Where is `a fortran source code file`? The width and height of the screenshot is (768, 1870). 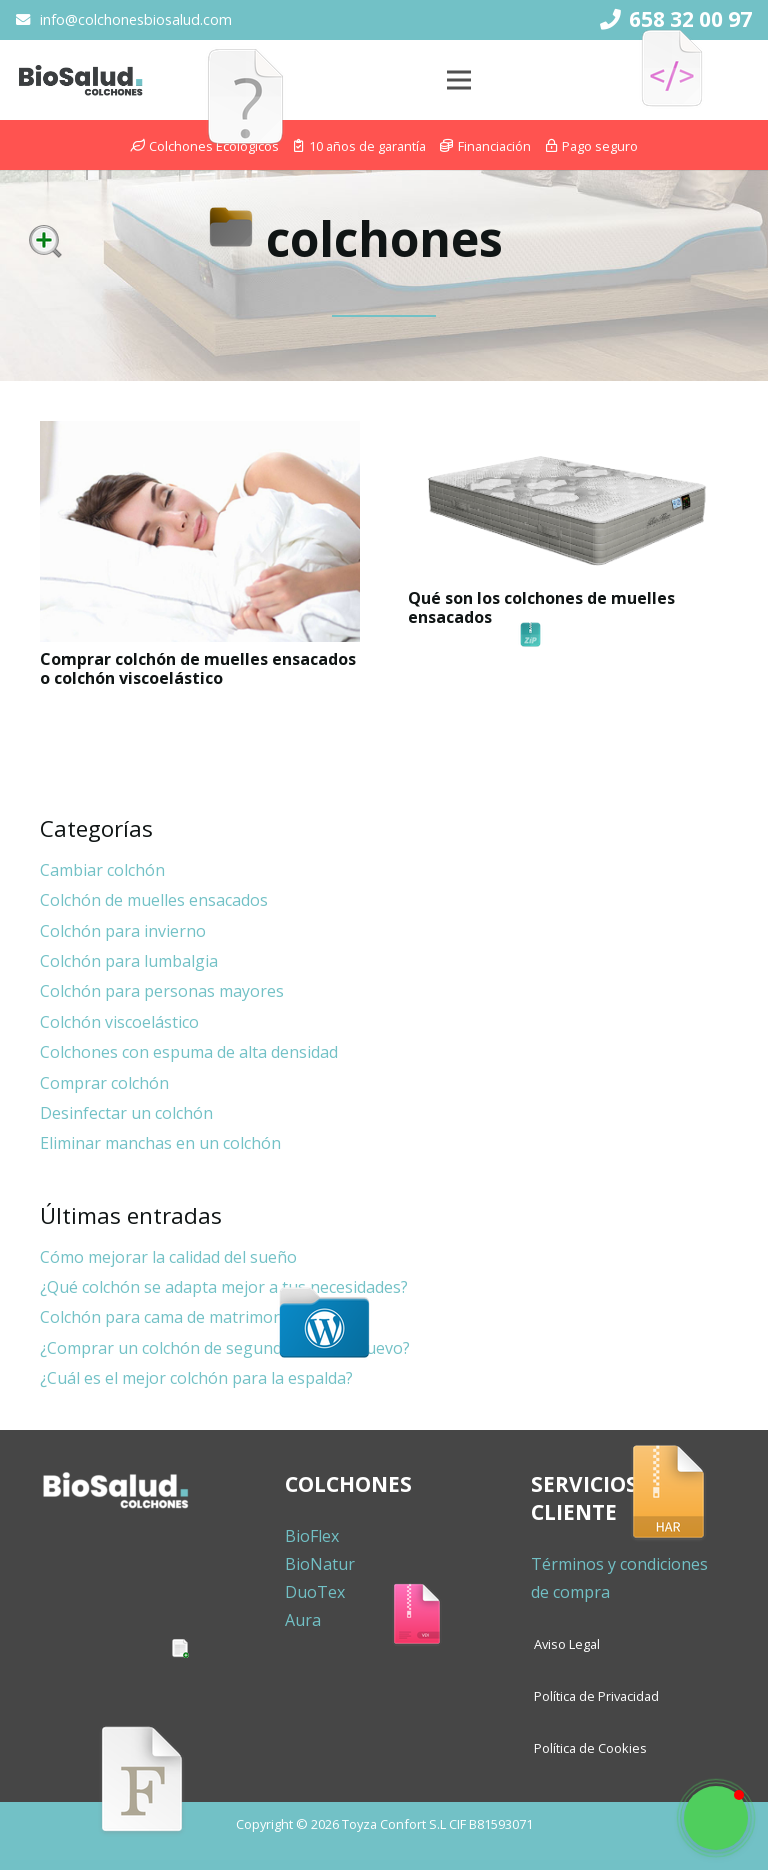 a fortran source code file is located at coordinates (142, 1781).